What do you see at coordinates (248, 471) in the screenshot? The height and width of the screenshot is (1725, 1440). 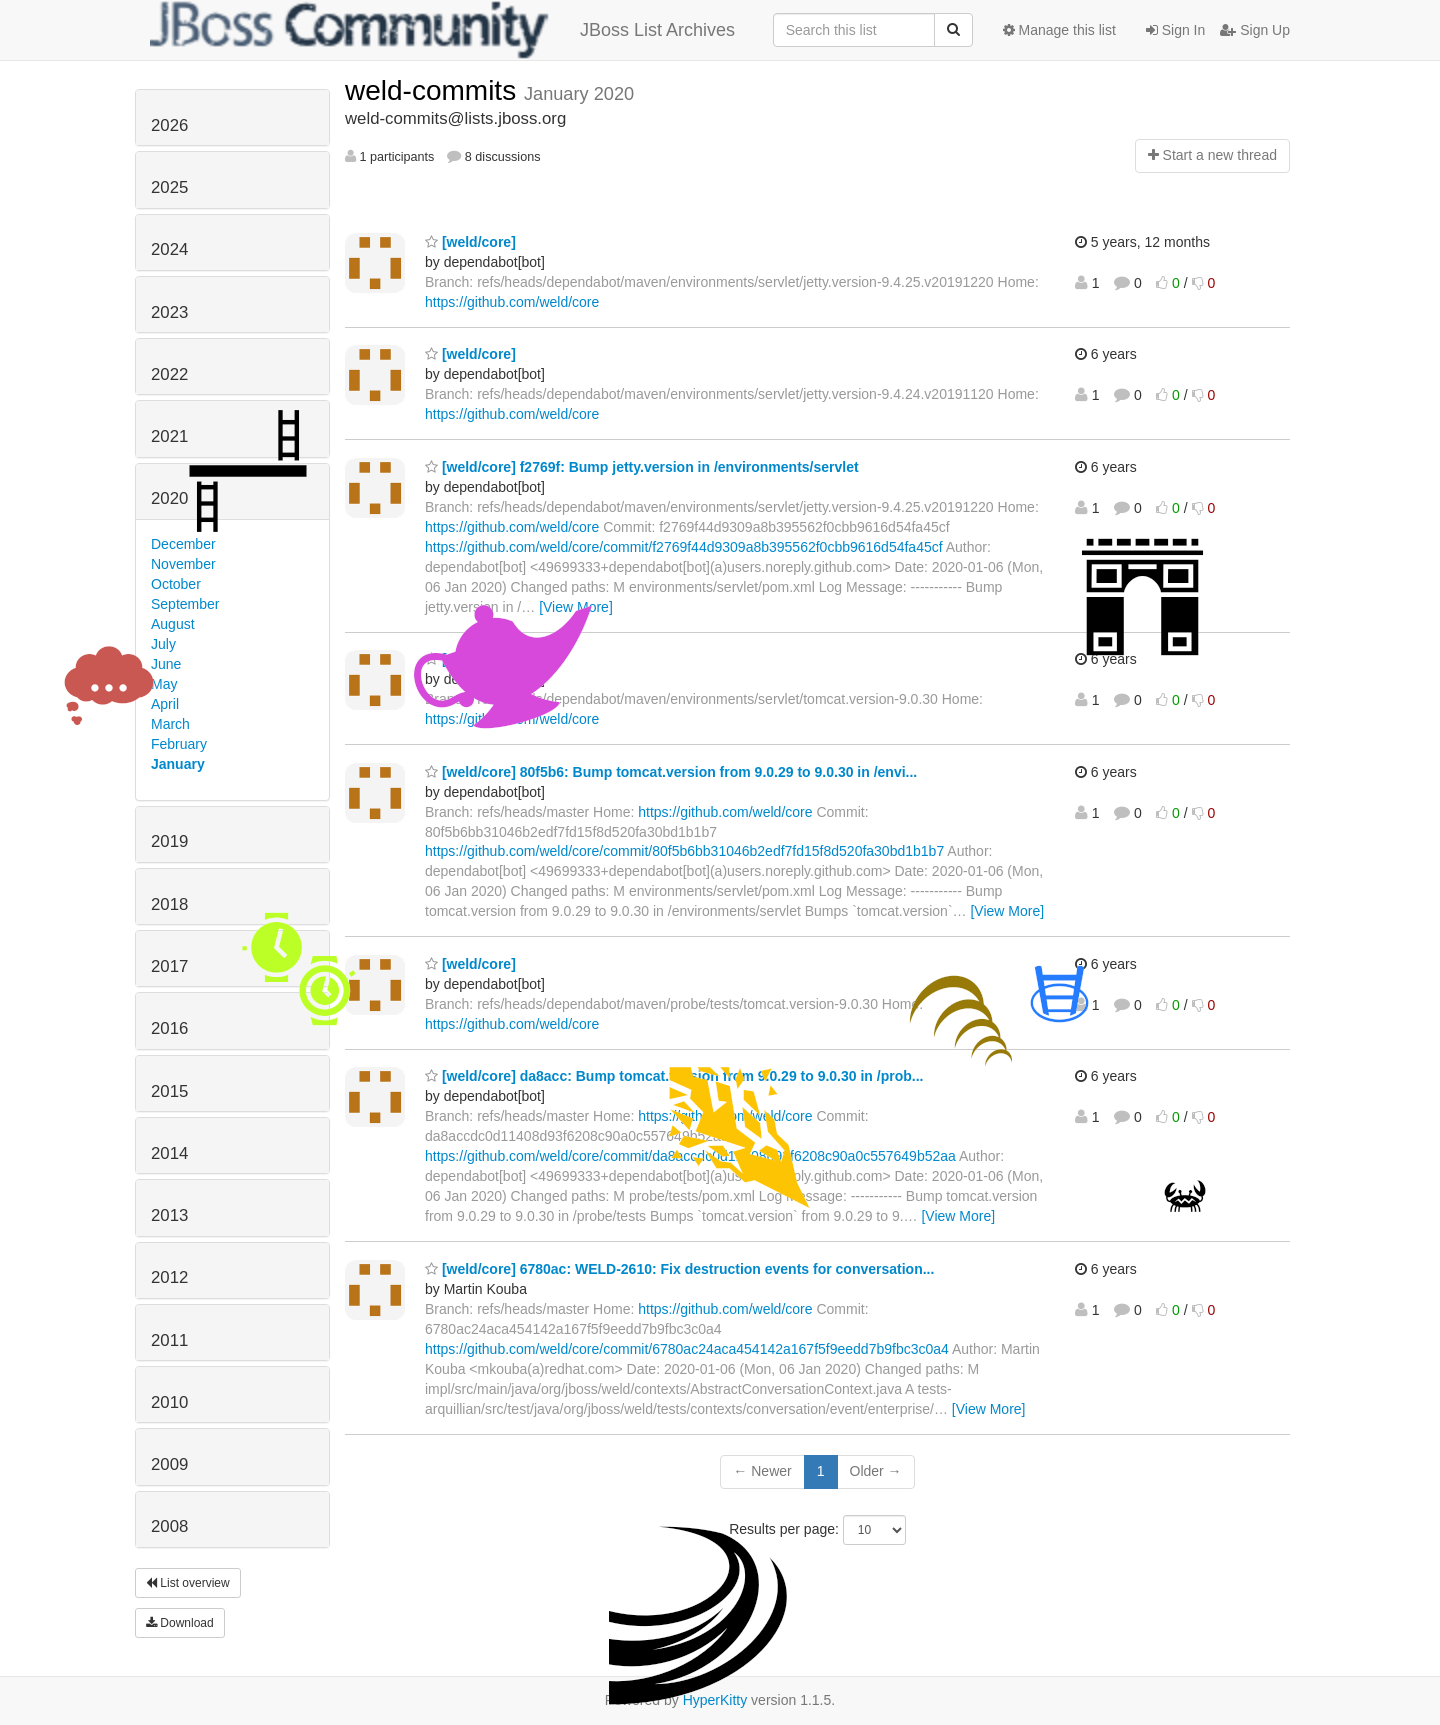 I see `access different levels or floors` at bounding box center [248, 471].